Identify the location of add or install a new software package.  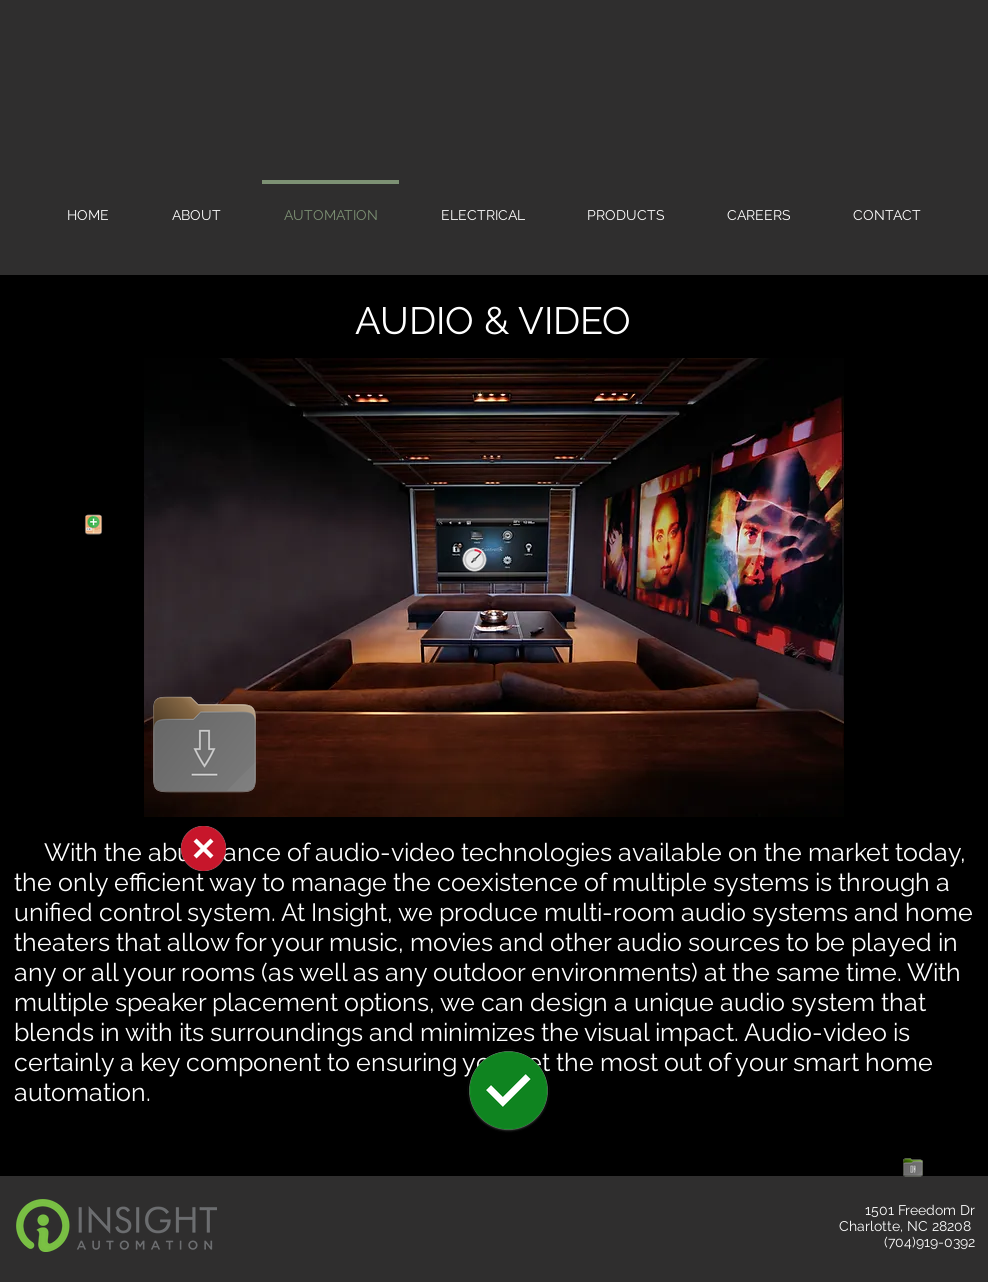
(93, 524).